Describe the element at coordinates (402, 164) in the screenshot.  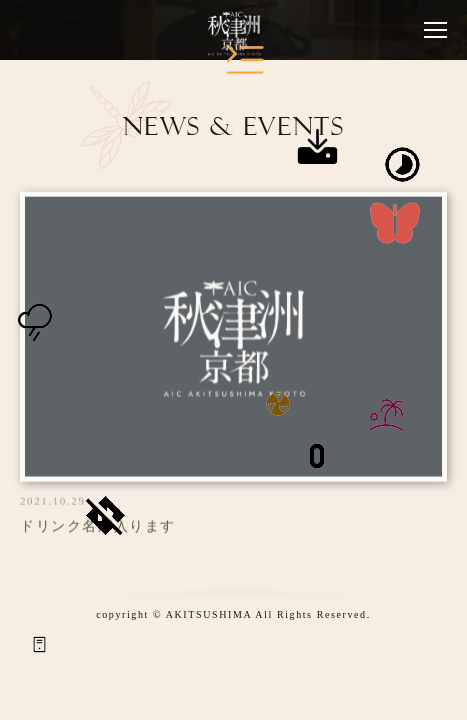
I see `enable timelapse recording mode` at that location.